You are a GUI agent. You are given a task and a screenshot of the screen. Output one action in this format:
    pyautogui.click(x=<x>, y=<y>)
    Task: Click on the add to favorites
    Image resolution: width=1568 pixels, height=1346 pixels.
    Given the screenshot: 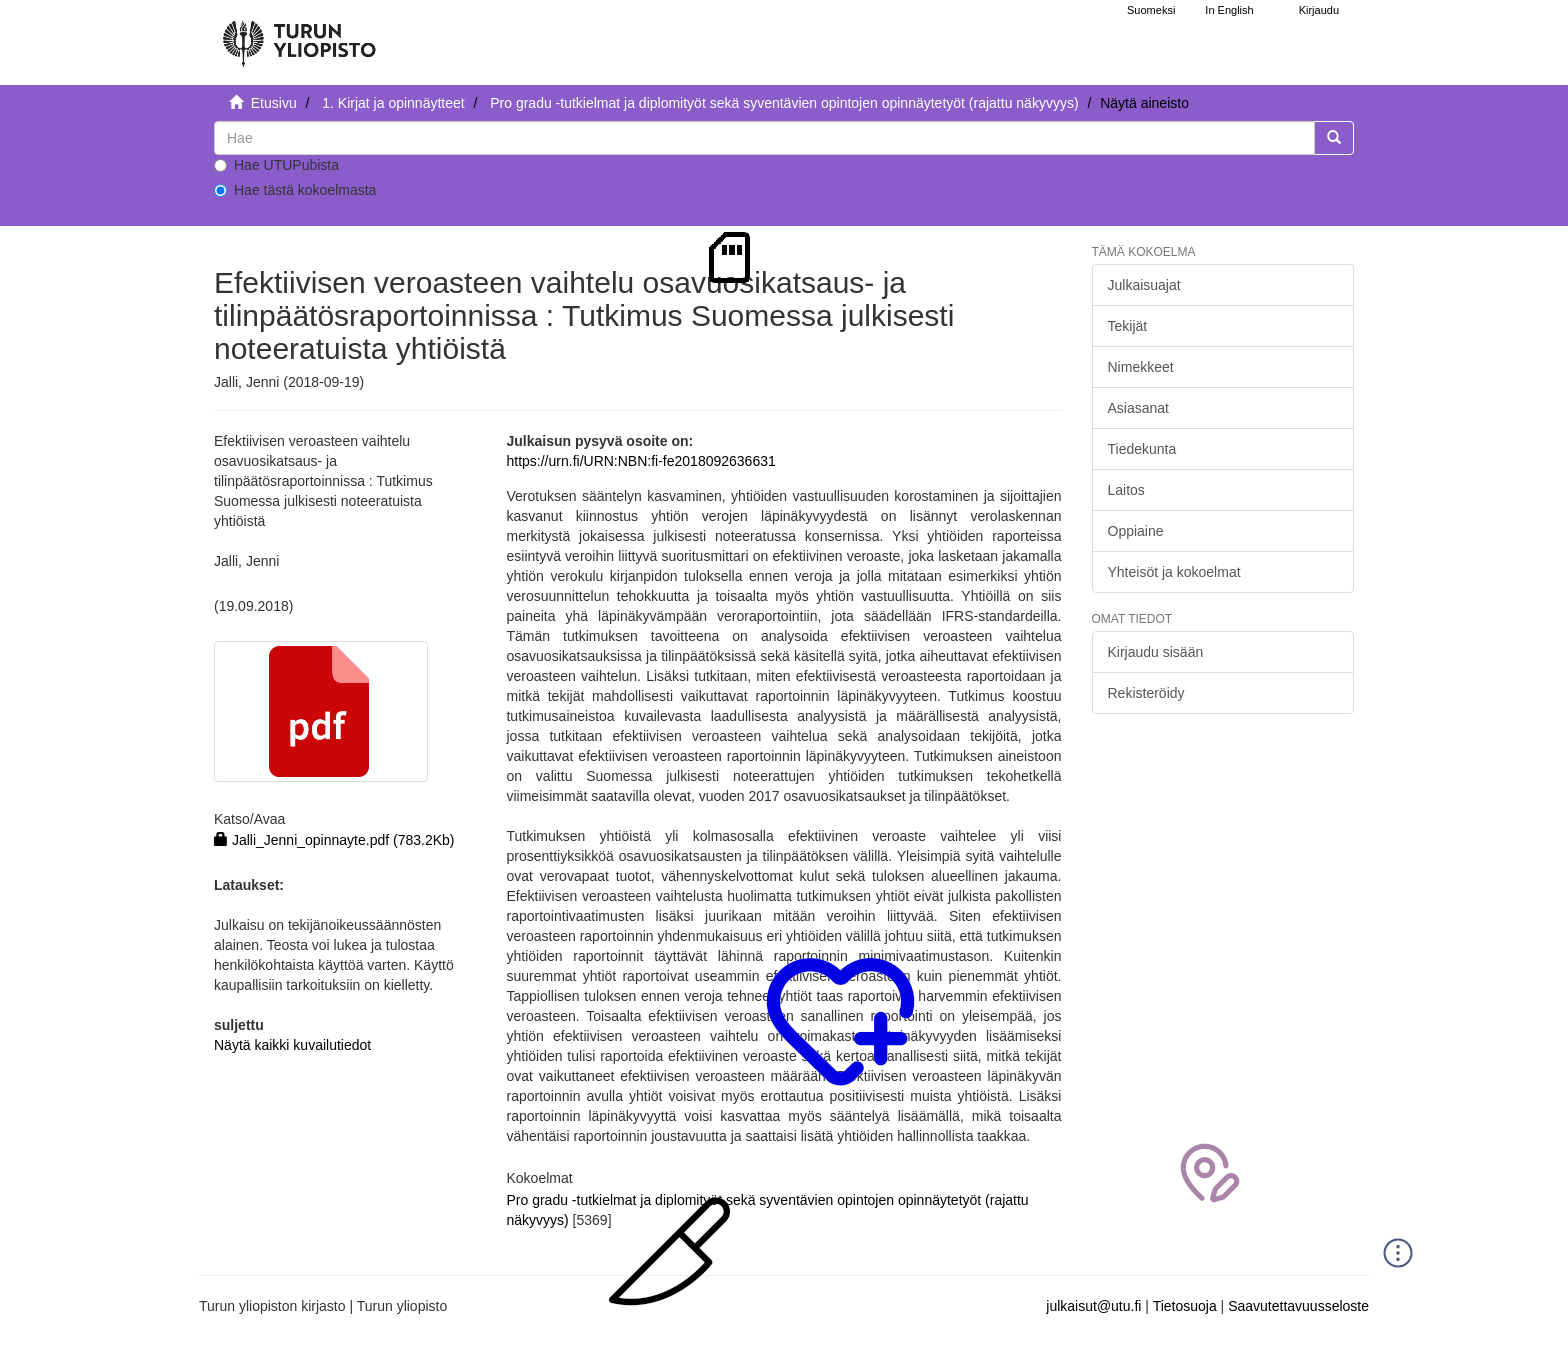 What is the action you would take?
    pyautogui.click(x=840, y=1018)
    